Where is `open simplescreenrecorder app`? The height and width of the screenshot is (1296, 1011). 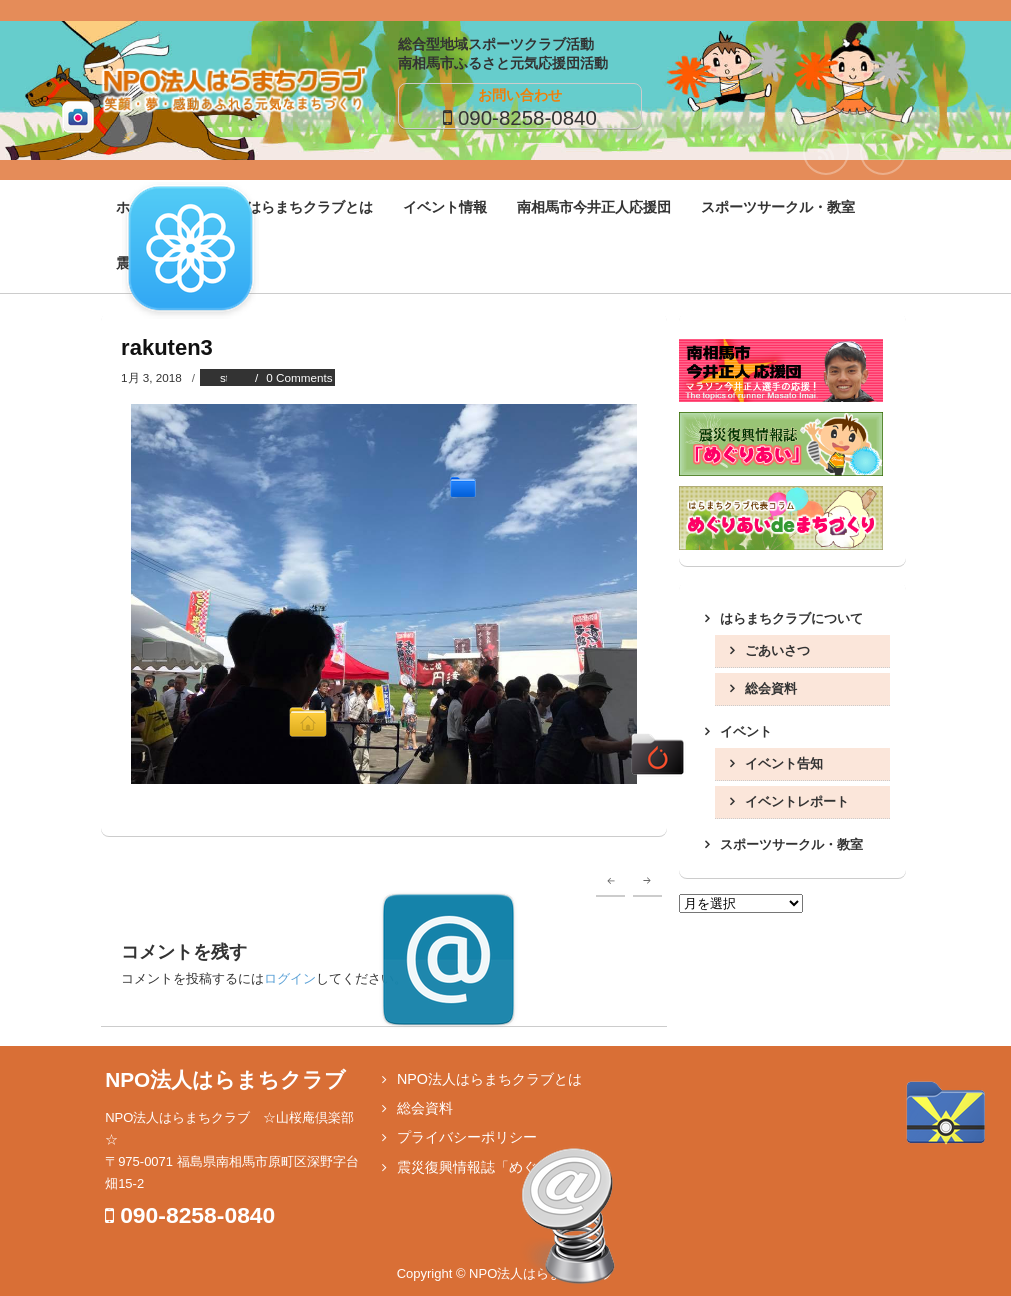
open simplescreenrecorder app is located at coordinates (78, 117).